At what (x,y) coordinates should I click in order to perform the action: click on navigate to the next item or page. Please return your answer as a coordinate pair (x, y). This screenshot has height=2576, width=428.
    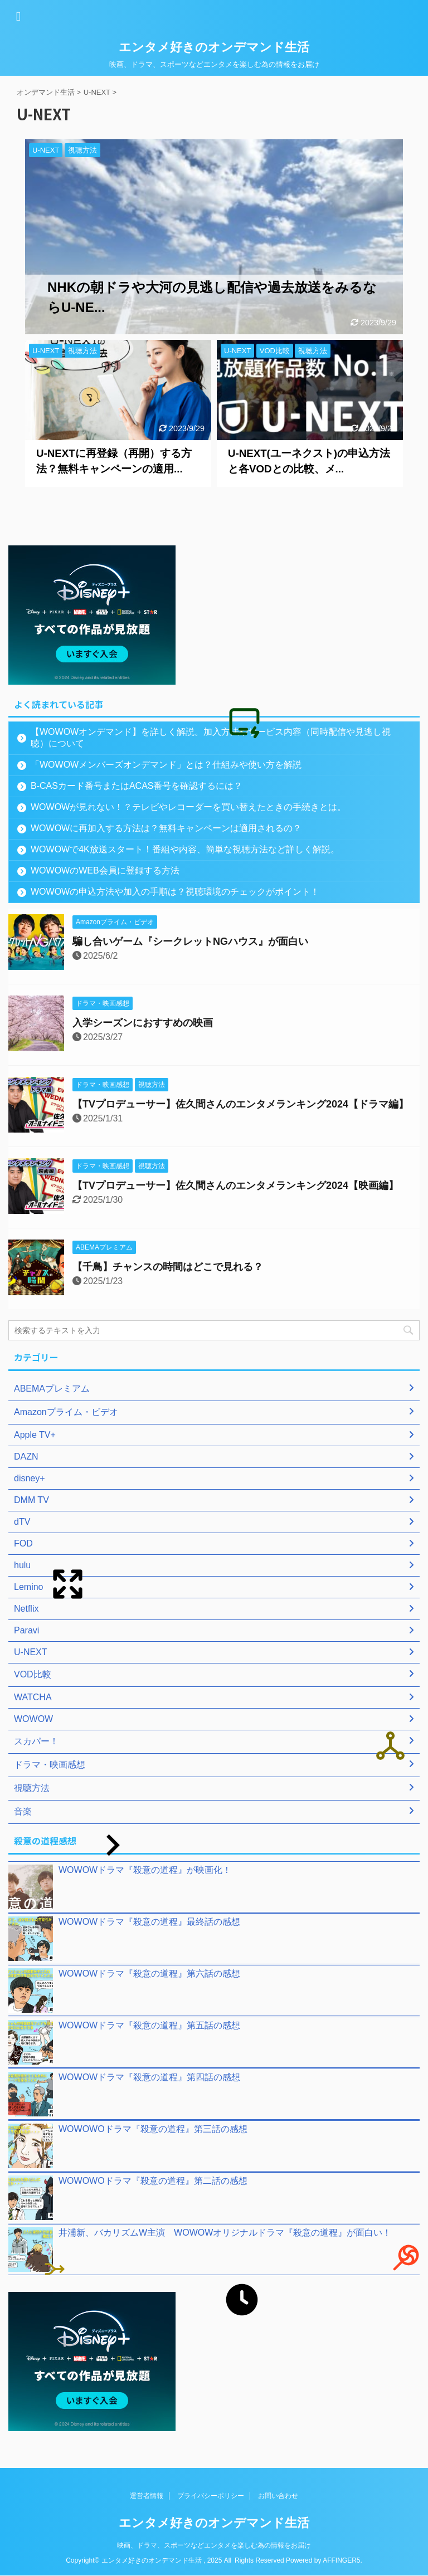
    Looking at the image, I should click on (113, 1845).